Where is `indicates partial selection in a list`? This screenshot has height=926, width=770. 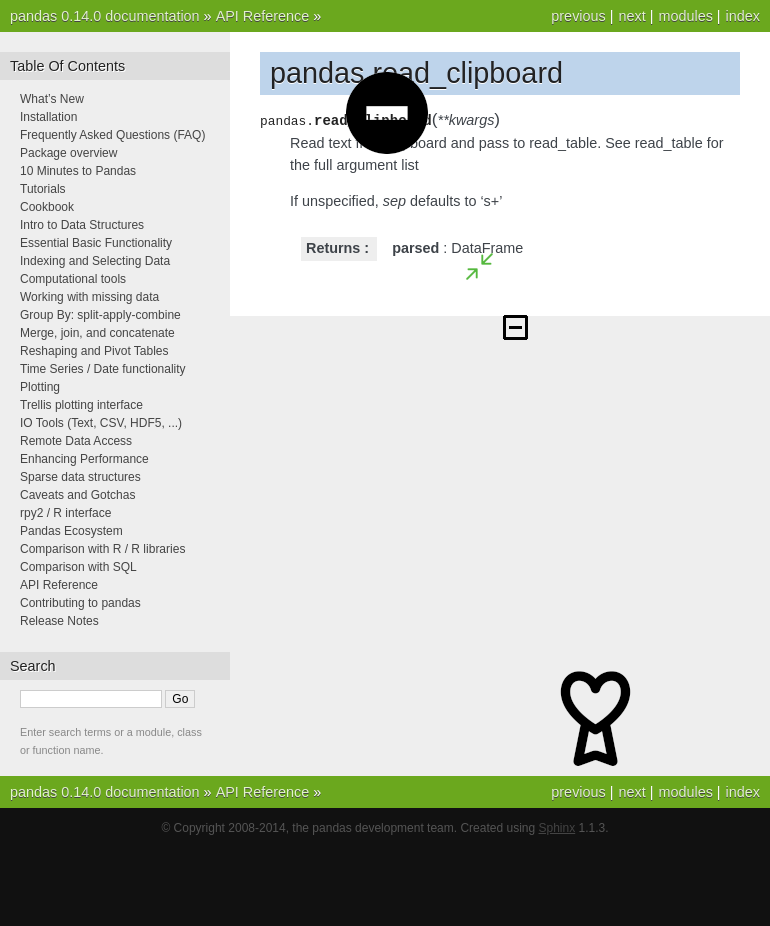 indicates partial selection in a list is located at coordinates (515, 327).